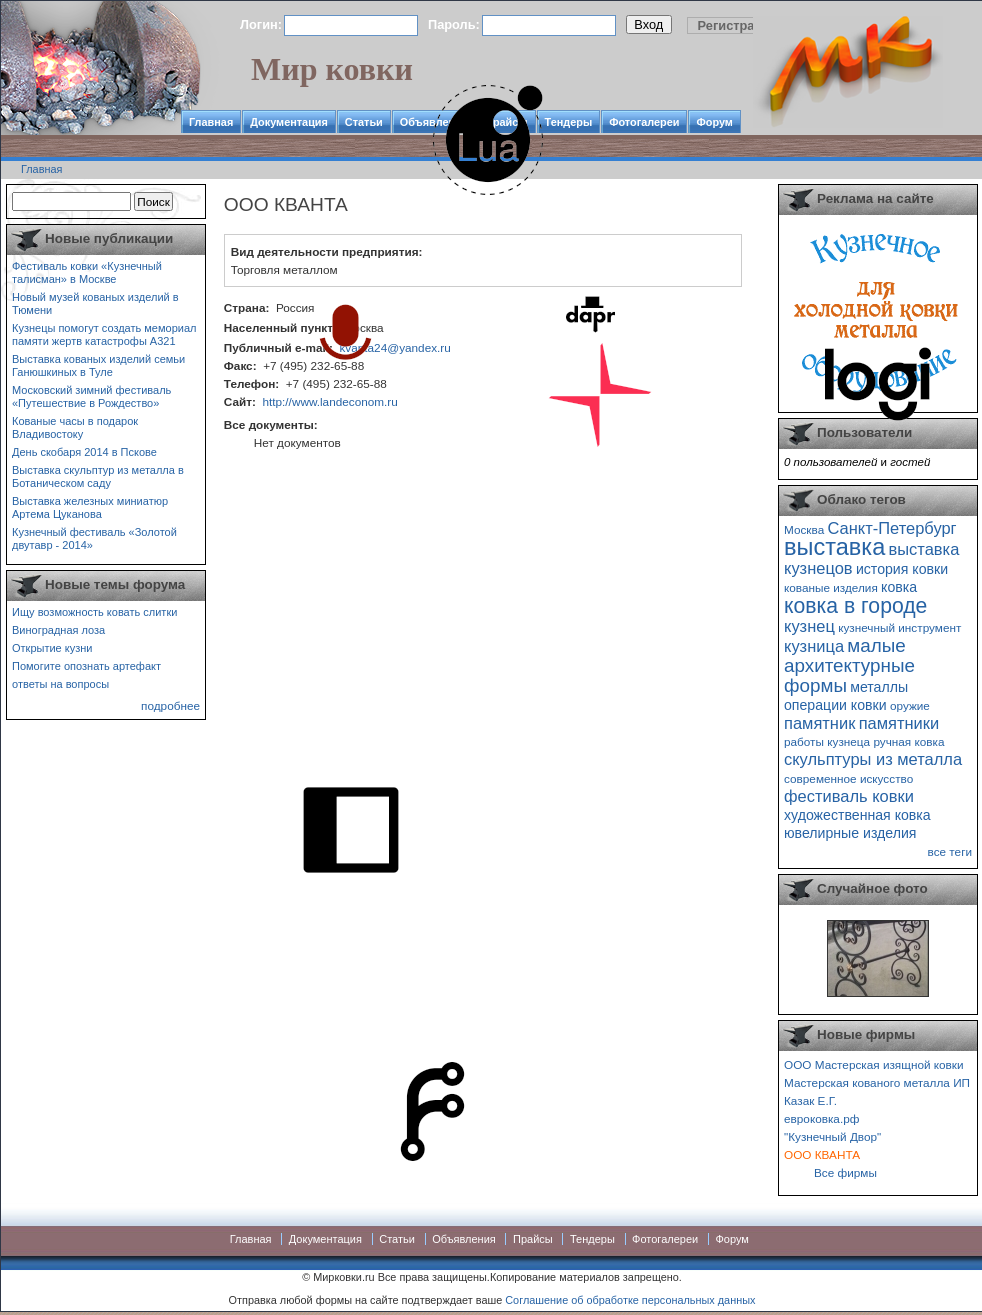  Describe the element at coordinates (488, 140) in the screenshot. I see `lua programming language logo` at that location.